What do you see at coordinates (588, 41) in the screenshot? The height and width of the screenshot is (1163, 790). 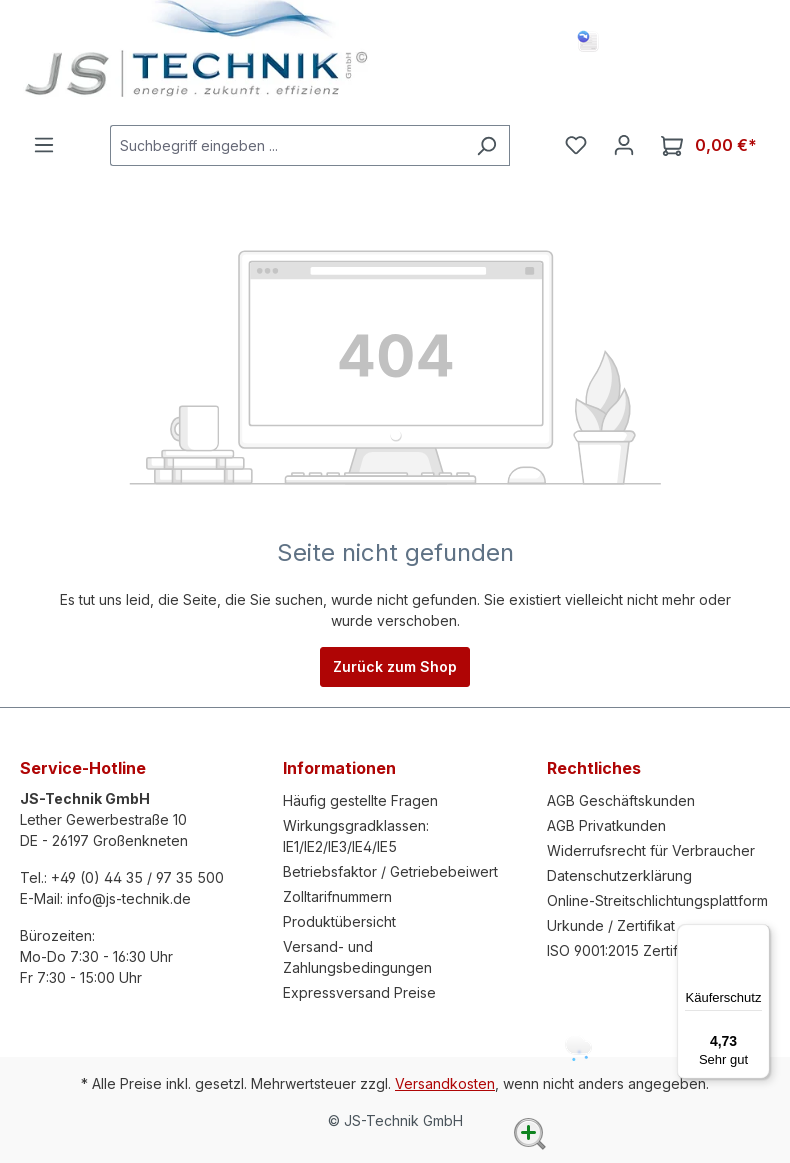 I see `open quickchar character picker app` at bounding box center [588, 41].